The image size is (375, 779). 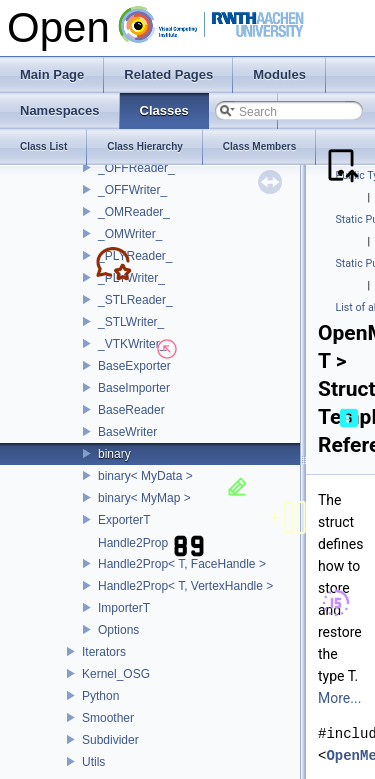 What do you see at coordinates (341, 165) in the screenshot?
I see `upload content to tablet device` at bounding box center [341, 165].